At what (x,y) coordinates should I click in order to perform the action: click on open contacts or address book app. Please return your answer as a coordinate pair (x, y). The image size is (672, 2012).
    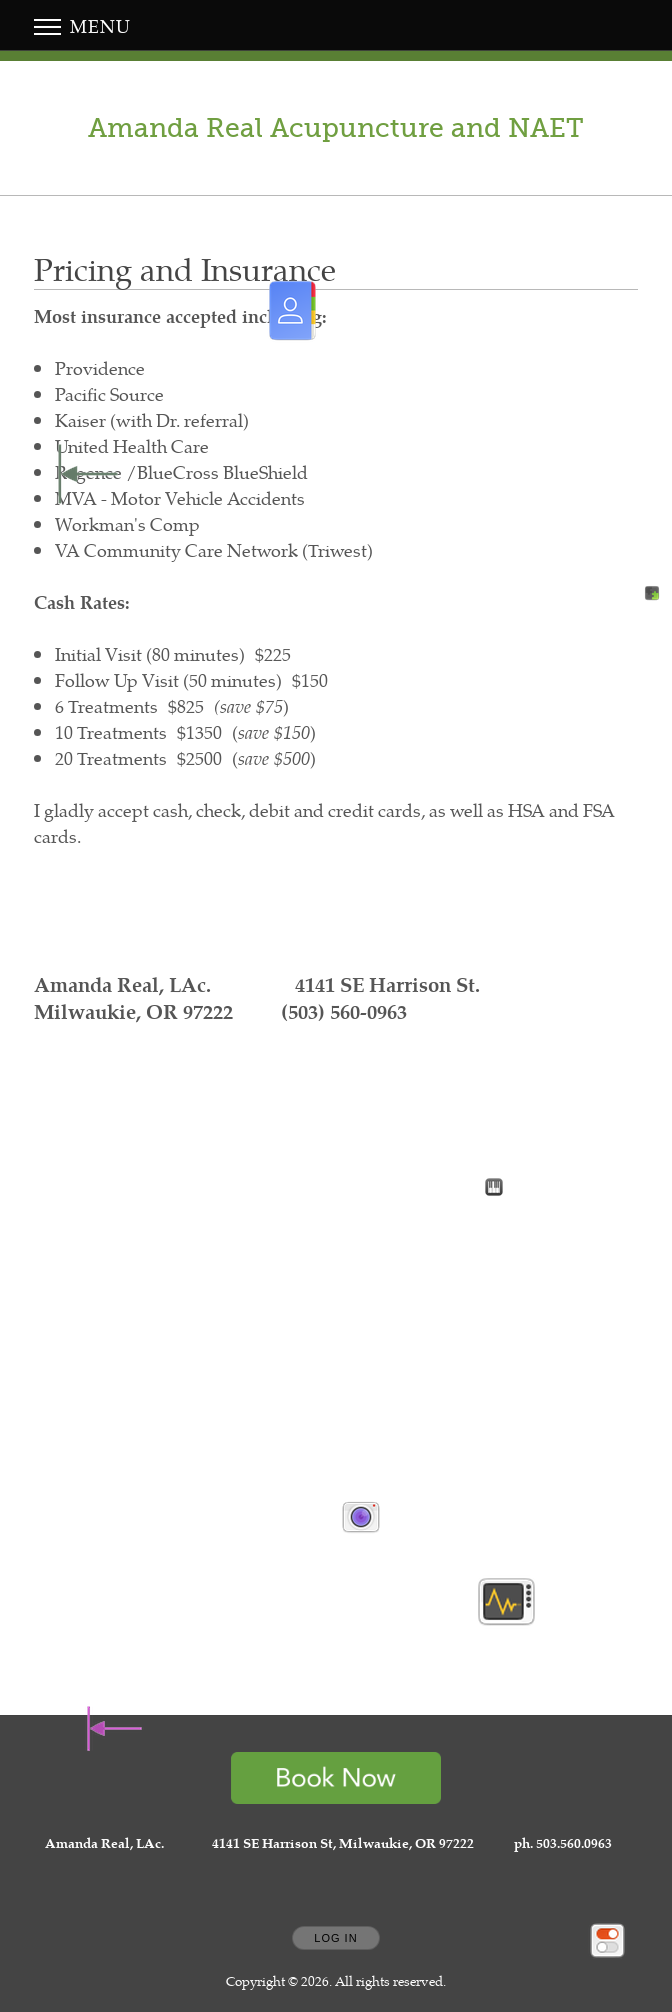
    Looking at the image, I should click on (292, 310).